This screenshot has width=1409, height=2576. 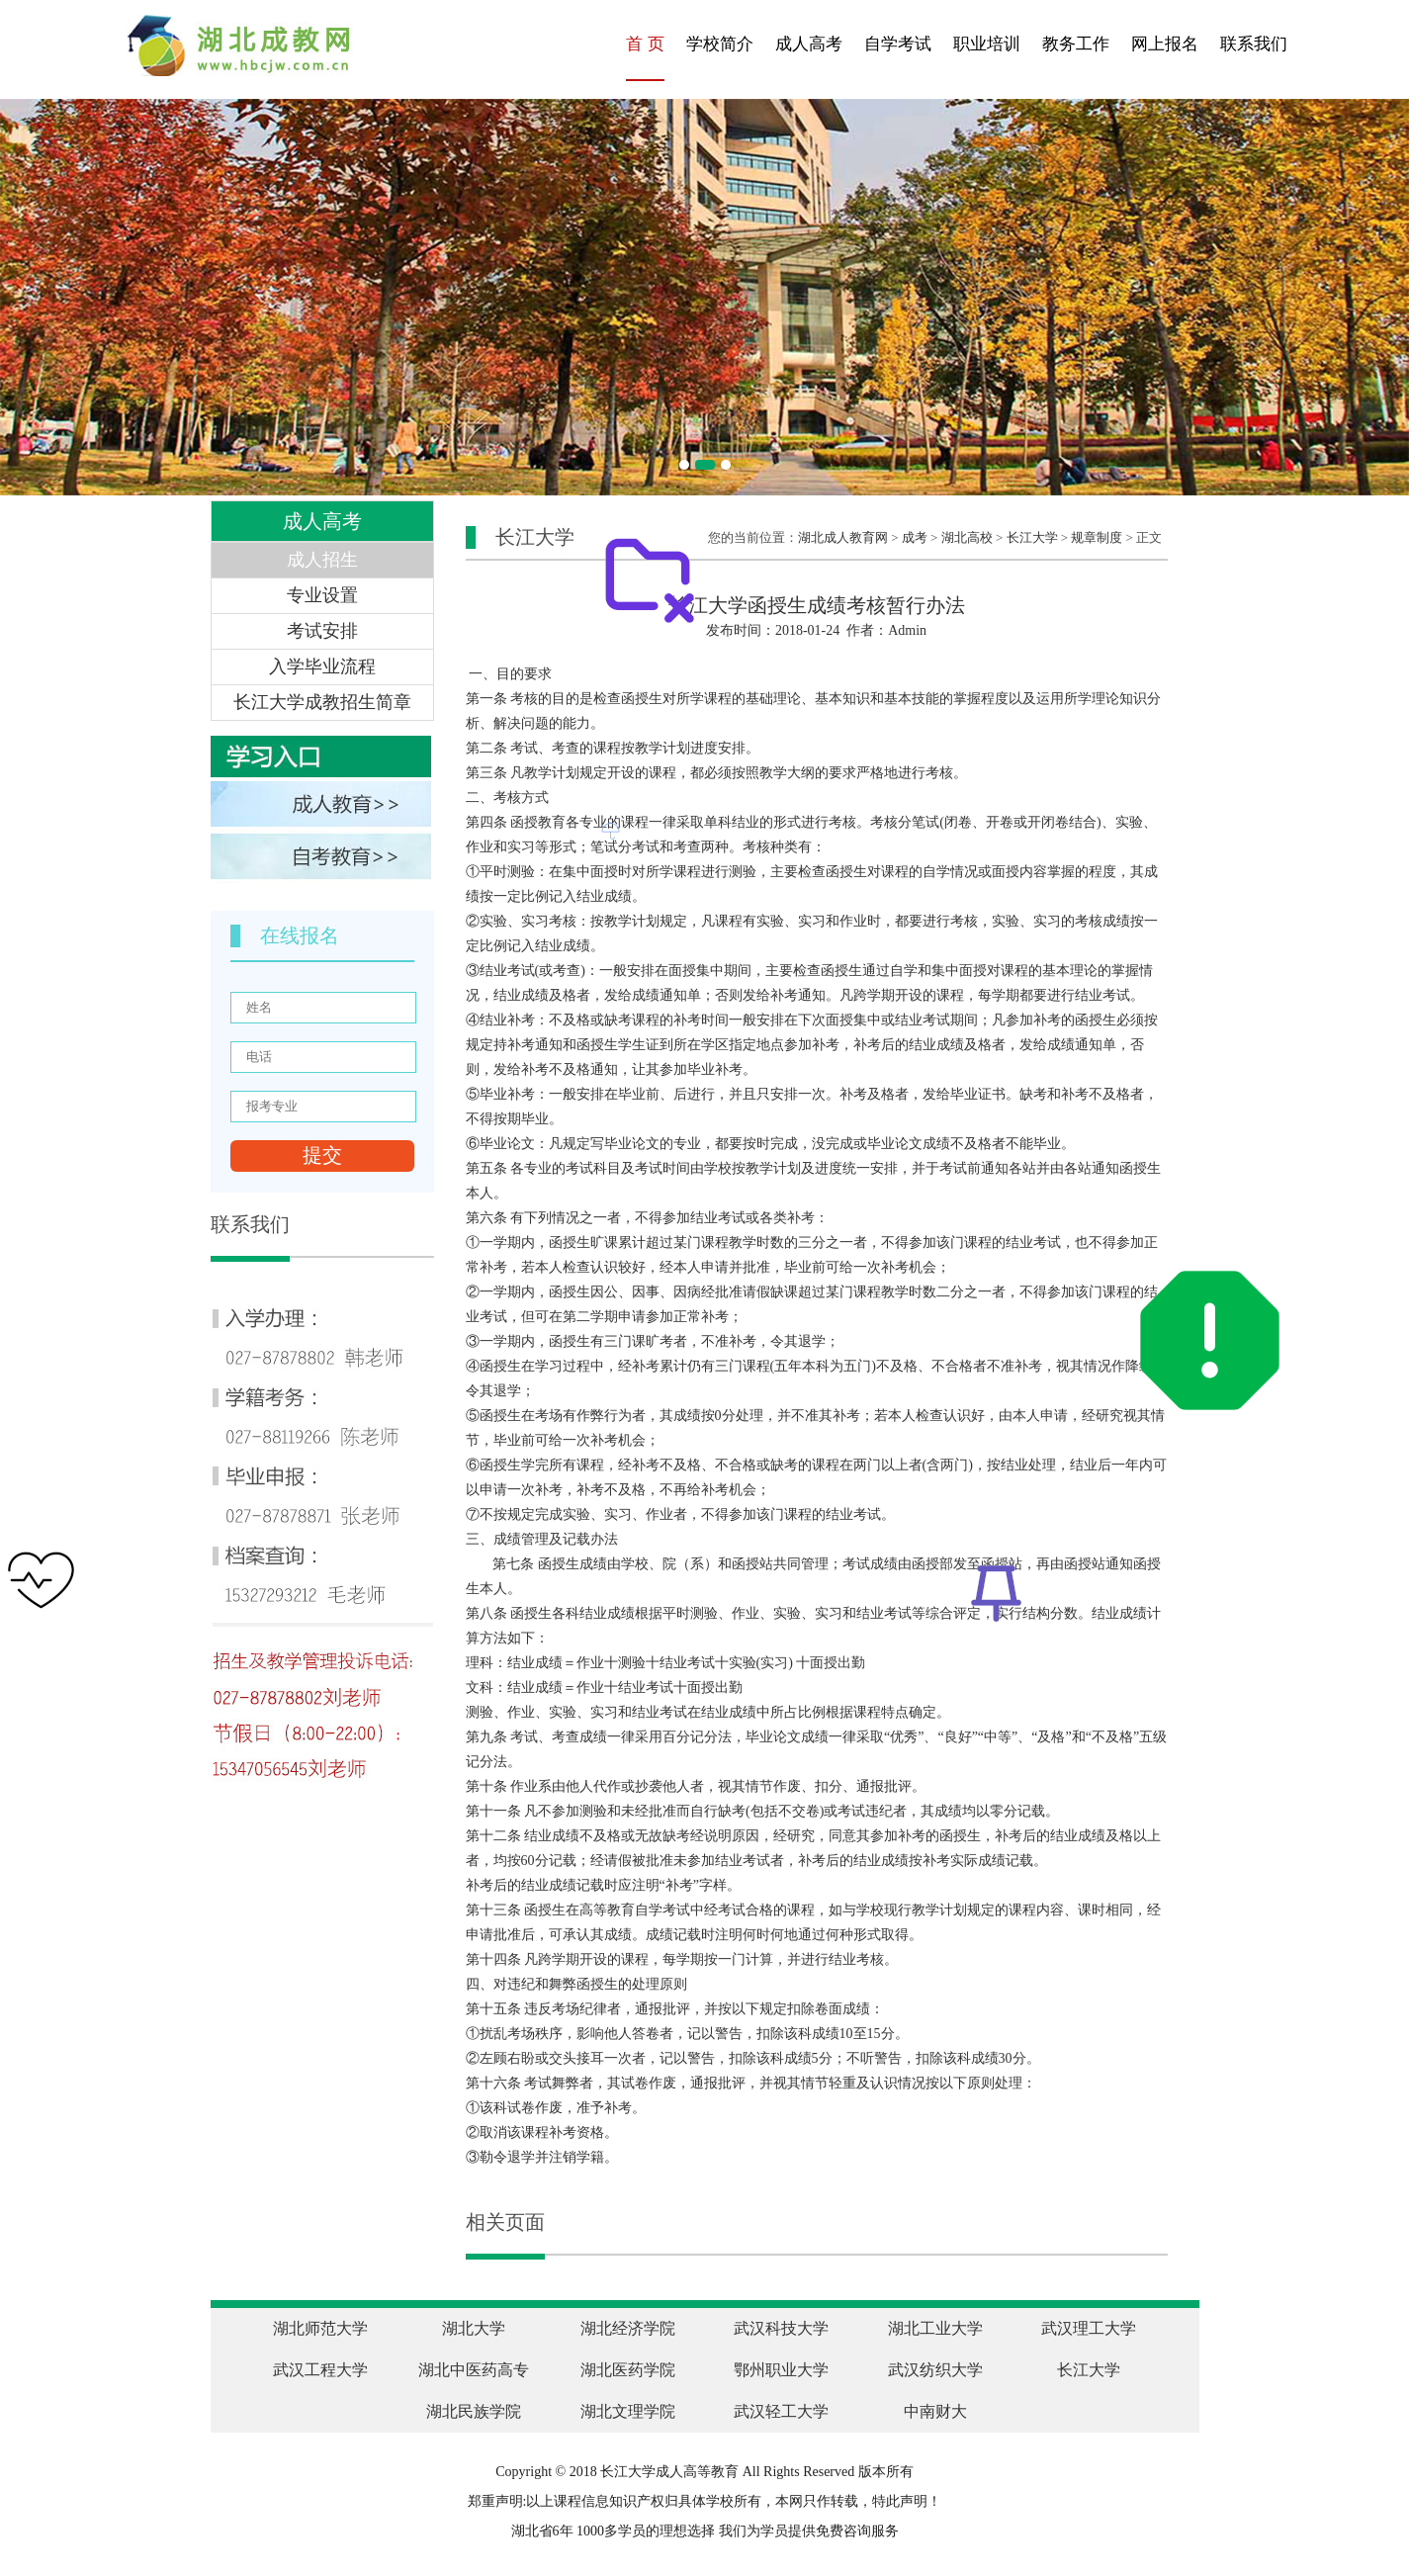 What do you see at coordinates (41, 1577) in the screenshot?
I see `view health or fitness metrics` at bounding box center [41, 1577].